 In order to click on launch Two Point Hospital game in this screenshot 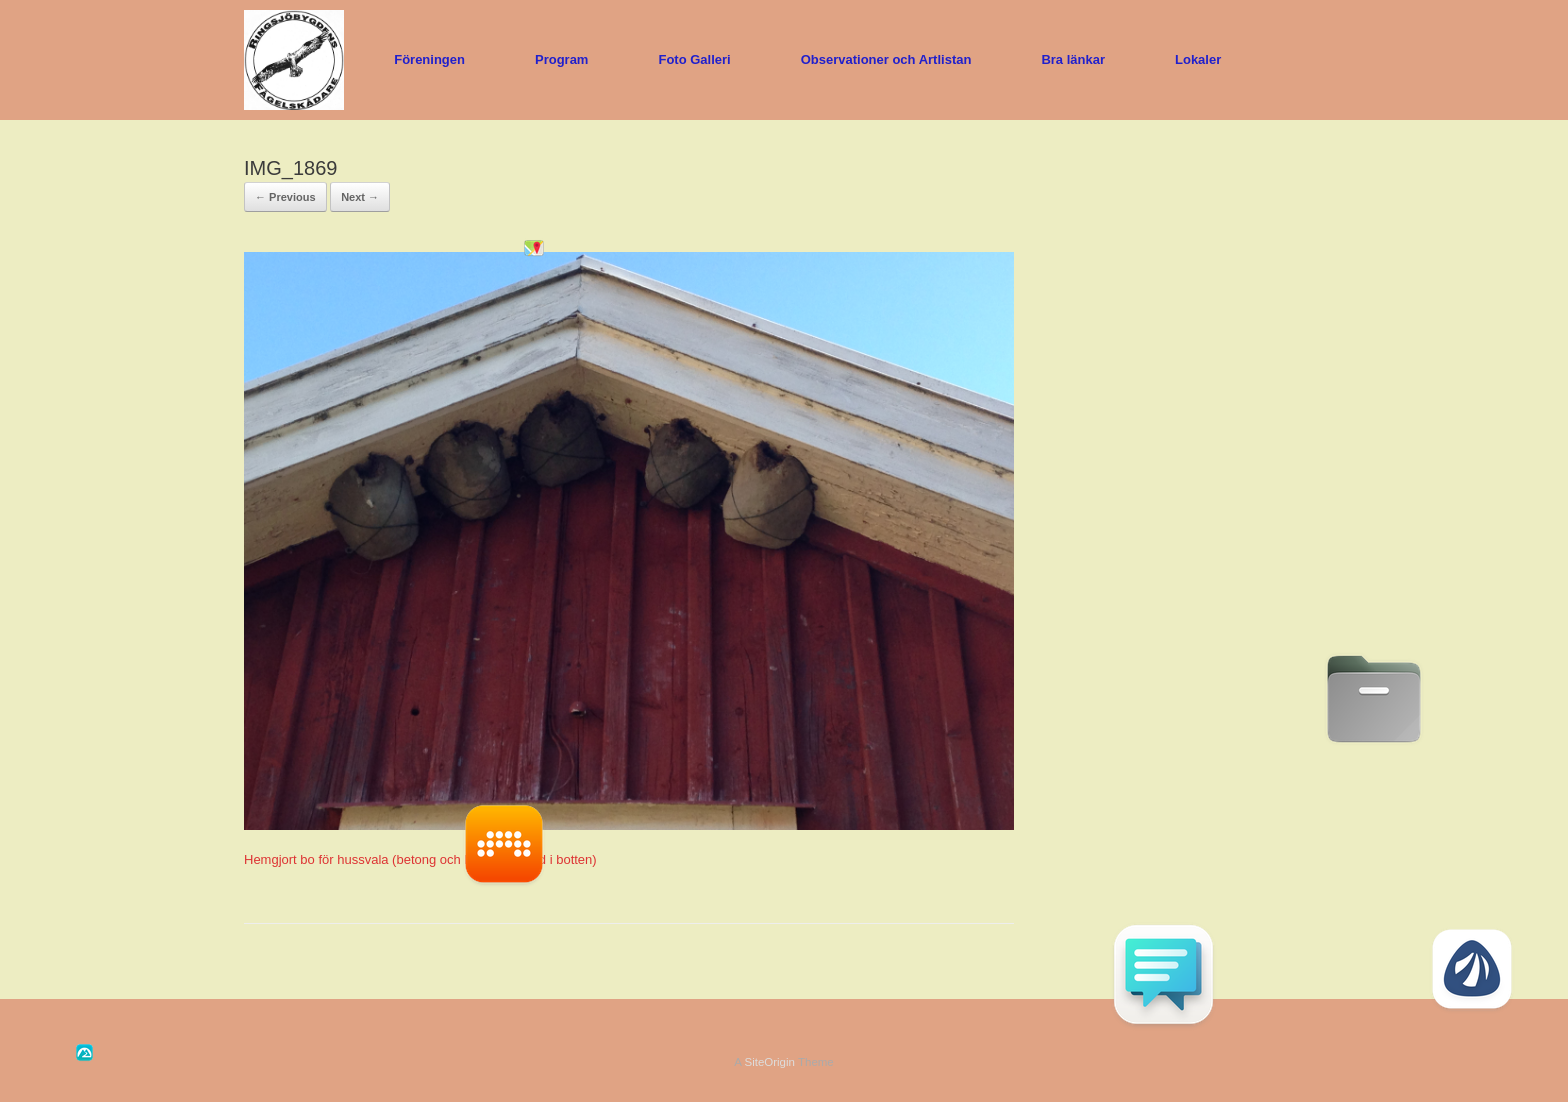, I will do `click(84, 1052)`.